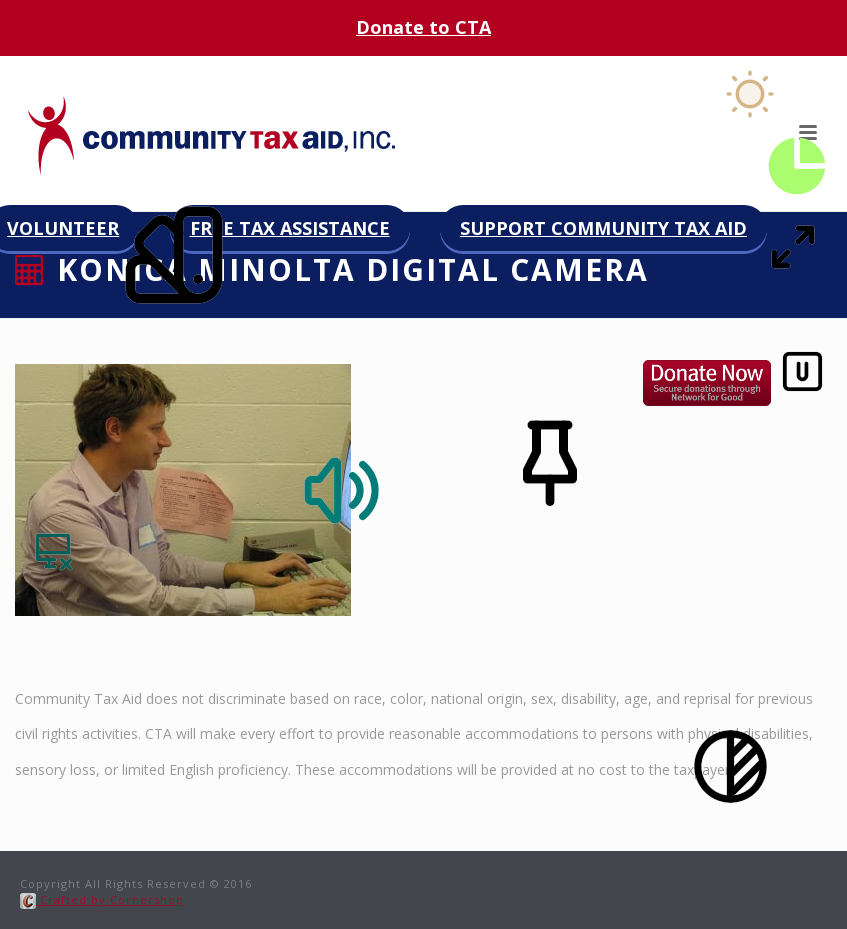 This screenshot has height=929, width=847. What do you see at coordinates (797, 166) in the screenshot?
I see `view pie chart analytics` at bounding box center [797, 166].